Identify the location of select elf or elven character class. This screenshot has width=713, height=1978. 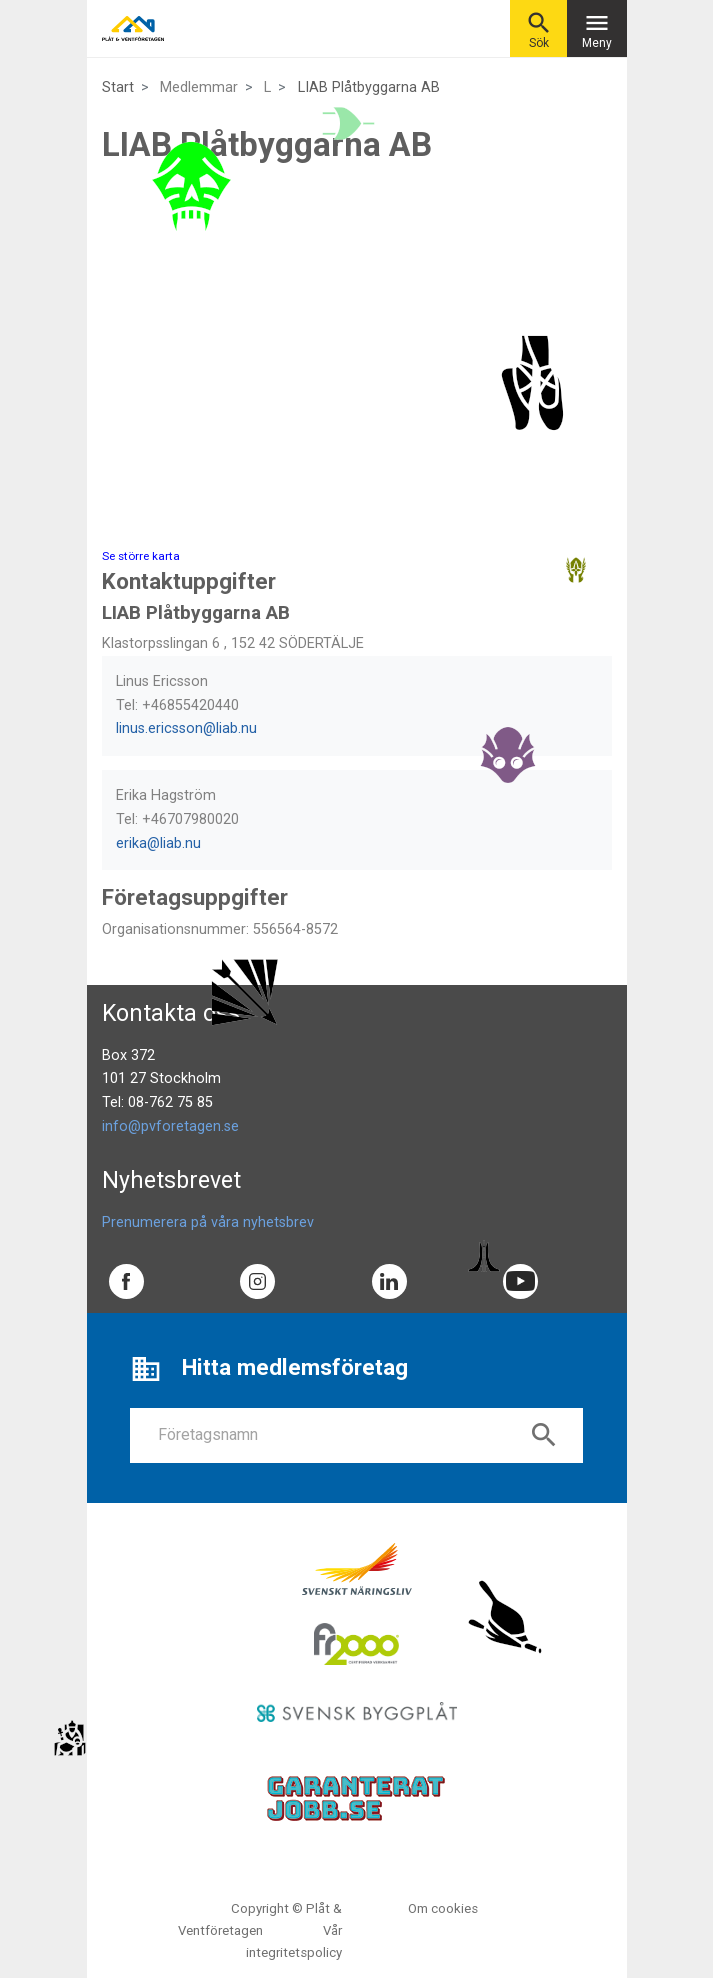
(576, 570).